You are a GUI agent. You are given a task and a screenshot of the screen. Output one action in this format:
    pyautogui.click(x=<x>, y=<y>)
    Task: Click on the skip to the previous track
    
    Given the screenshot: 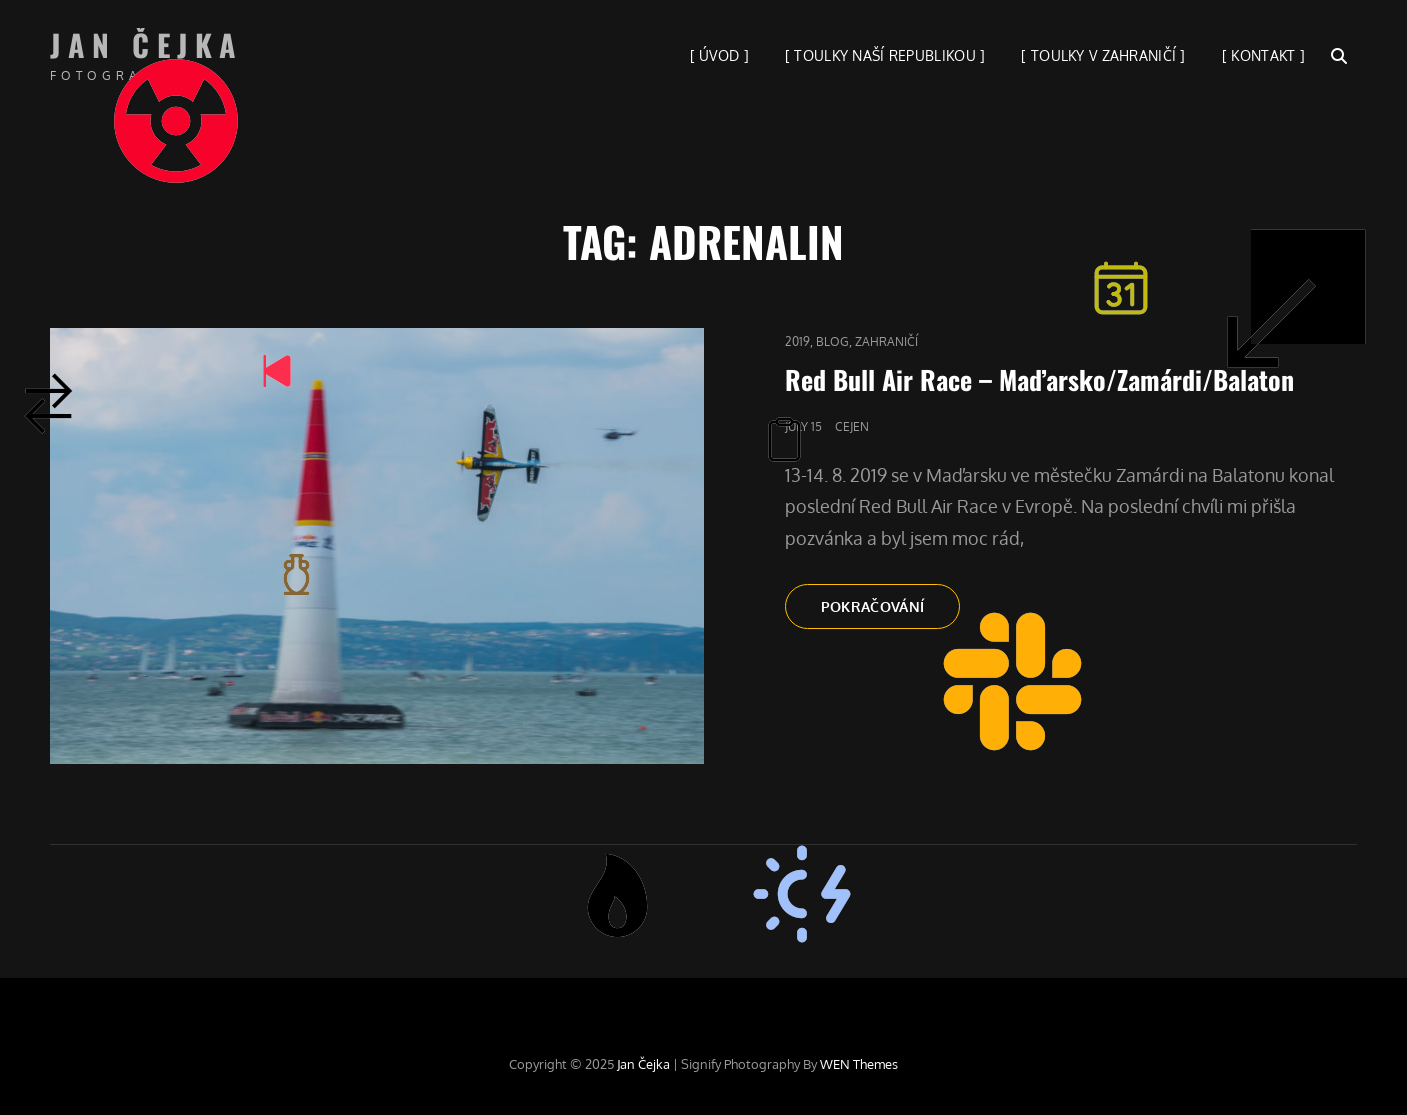 What is the action you would take?
    pyautogui.click(x=277, y=371)
    